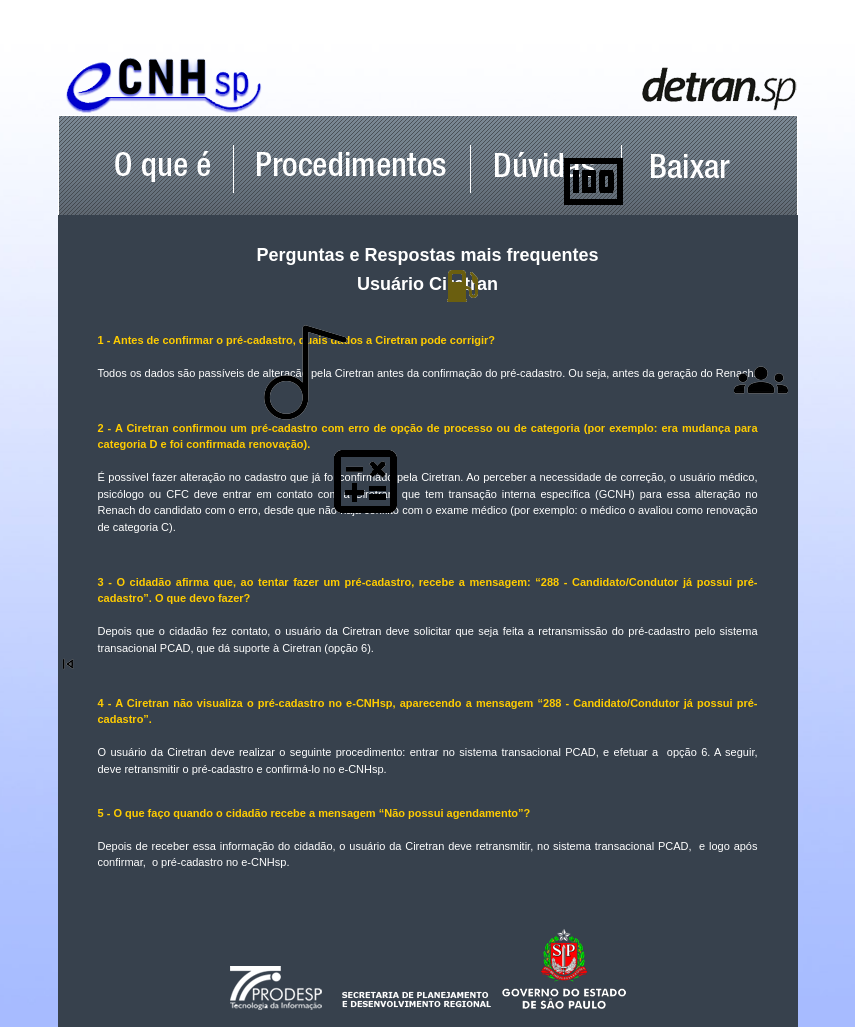 The image size is (855, 1027). I want to click on open calculator, so click(365, 481).